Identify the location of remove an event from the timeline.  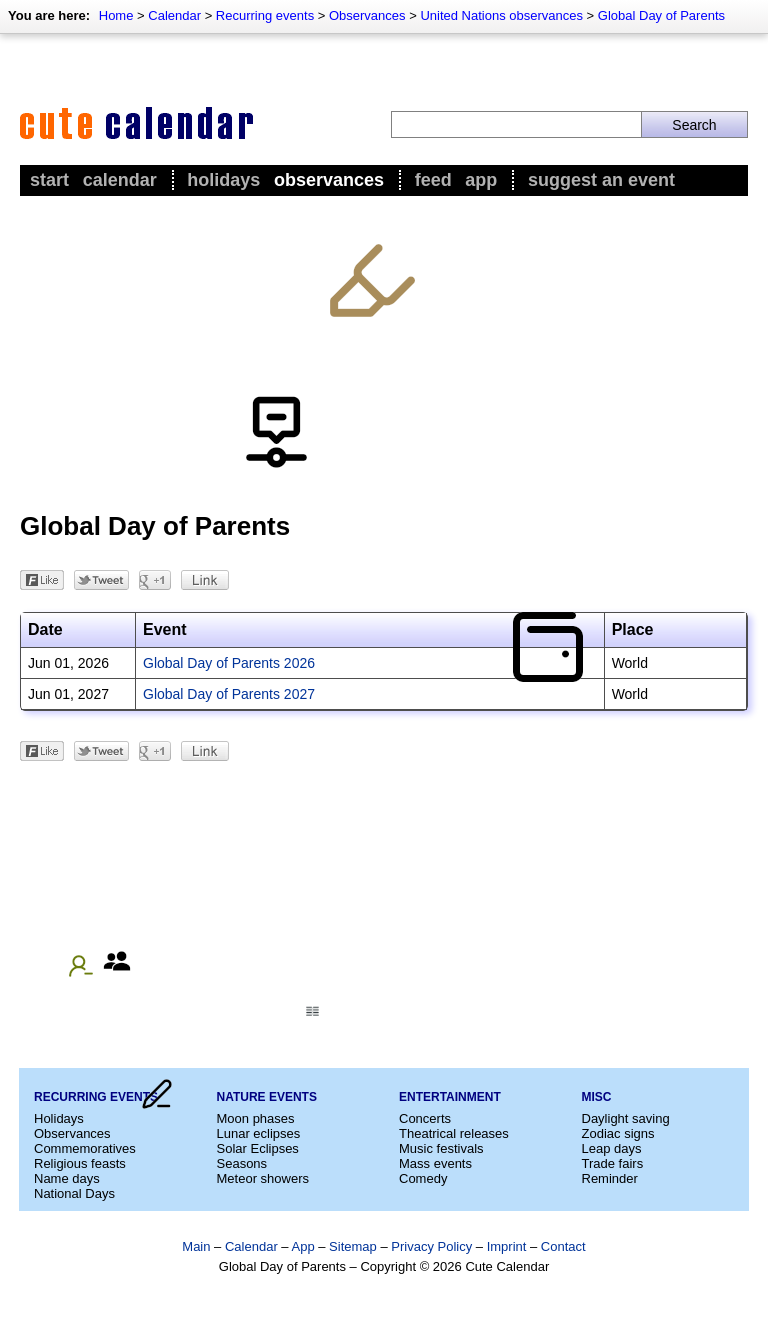
(276, 430).